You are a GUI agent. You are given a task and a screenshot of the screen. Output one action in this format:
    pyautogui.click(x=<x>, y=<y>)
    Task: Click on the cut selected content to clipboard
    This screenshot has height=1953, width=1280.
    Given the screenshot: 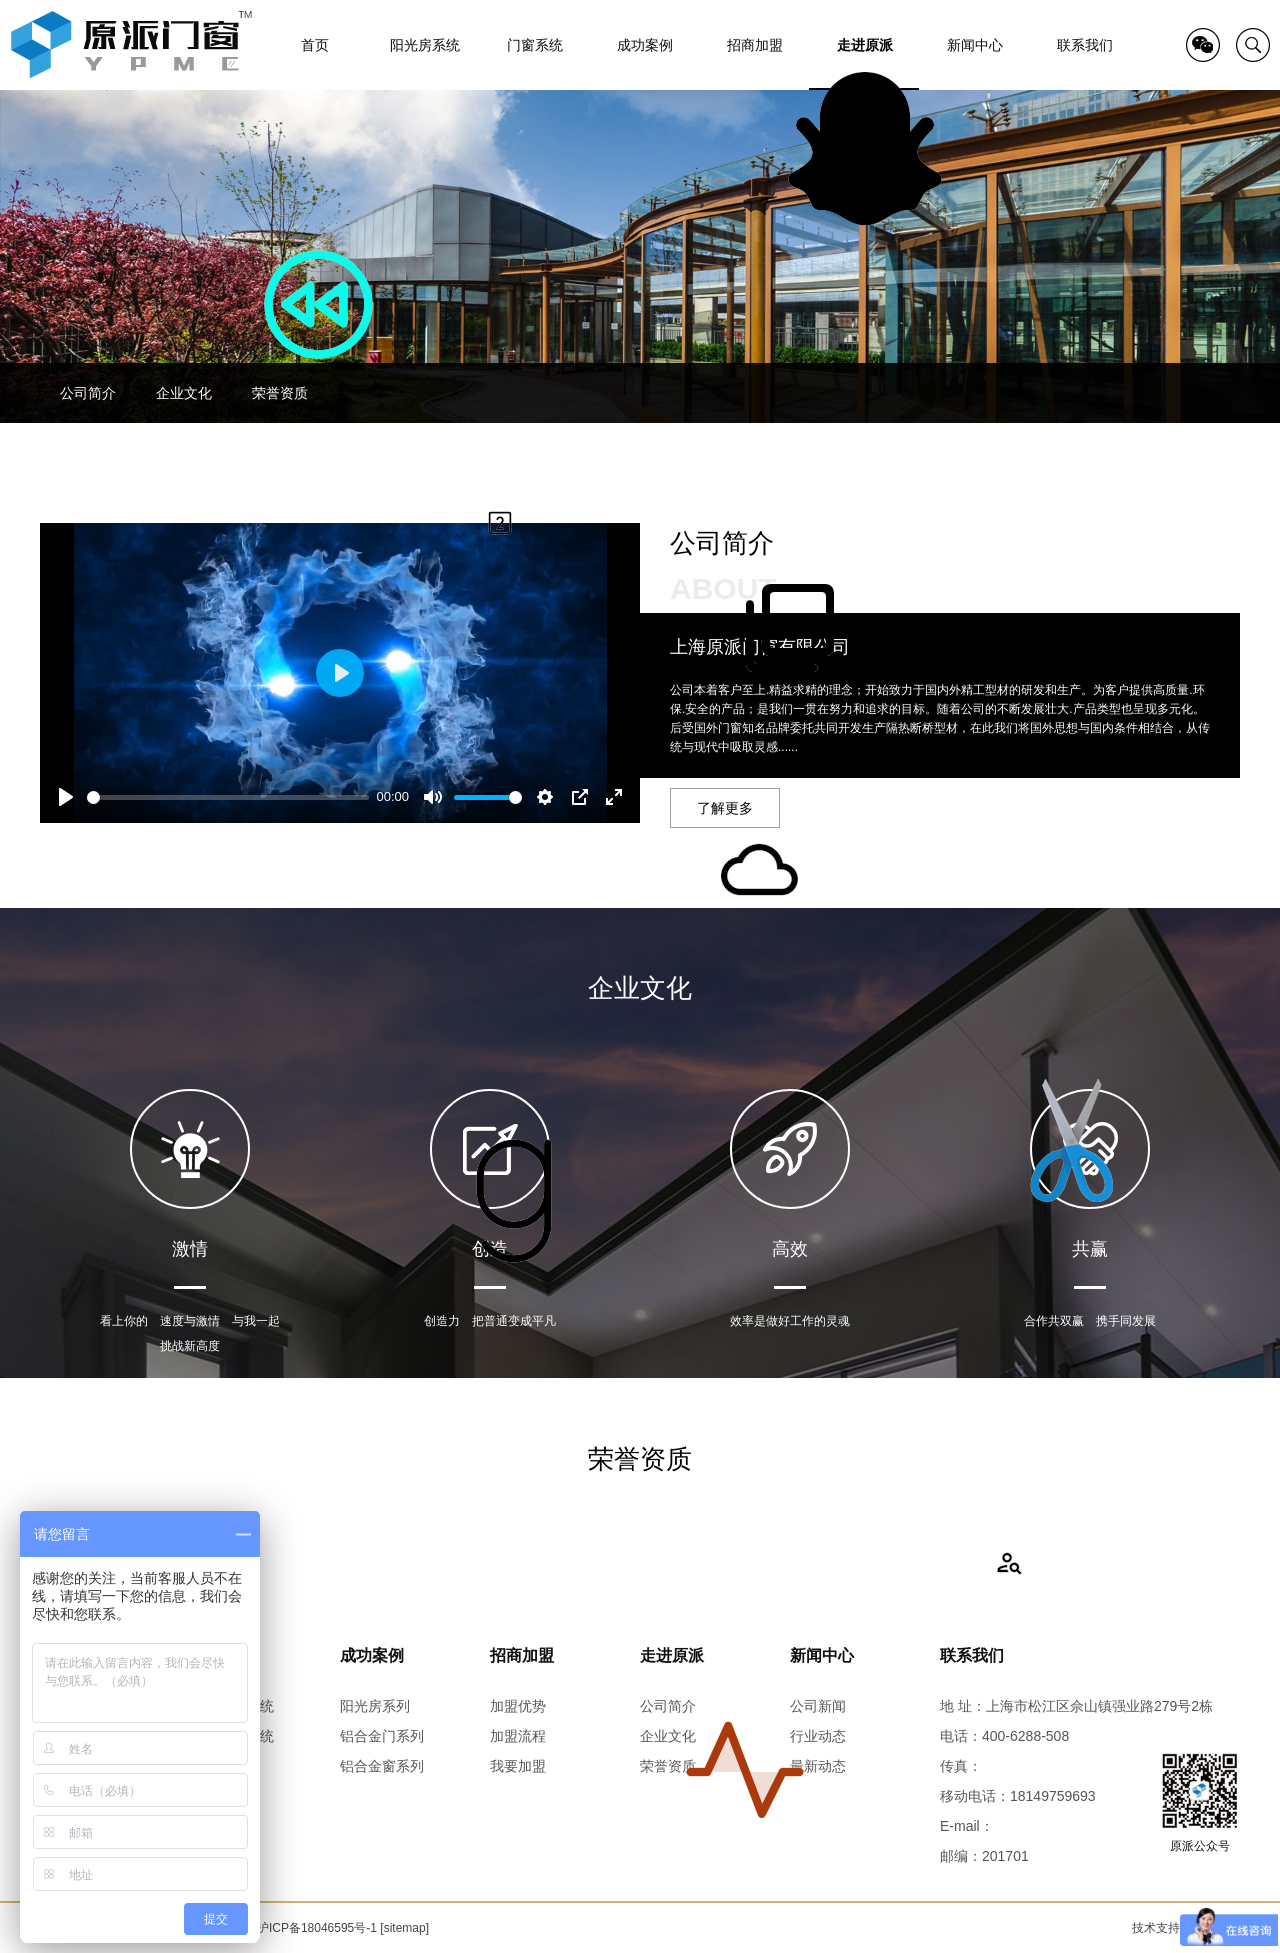 What is the action you would take?
    pyautogui.click(x=1073, y=1140)
    